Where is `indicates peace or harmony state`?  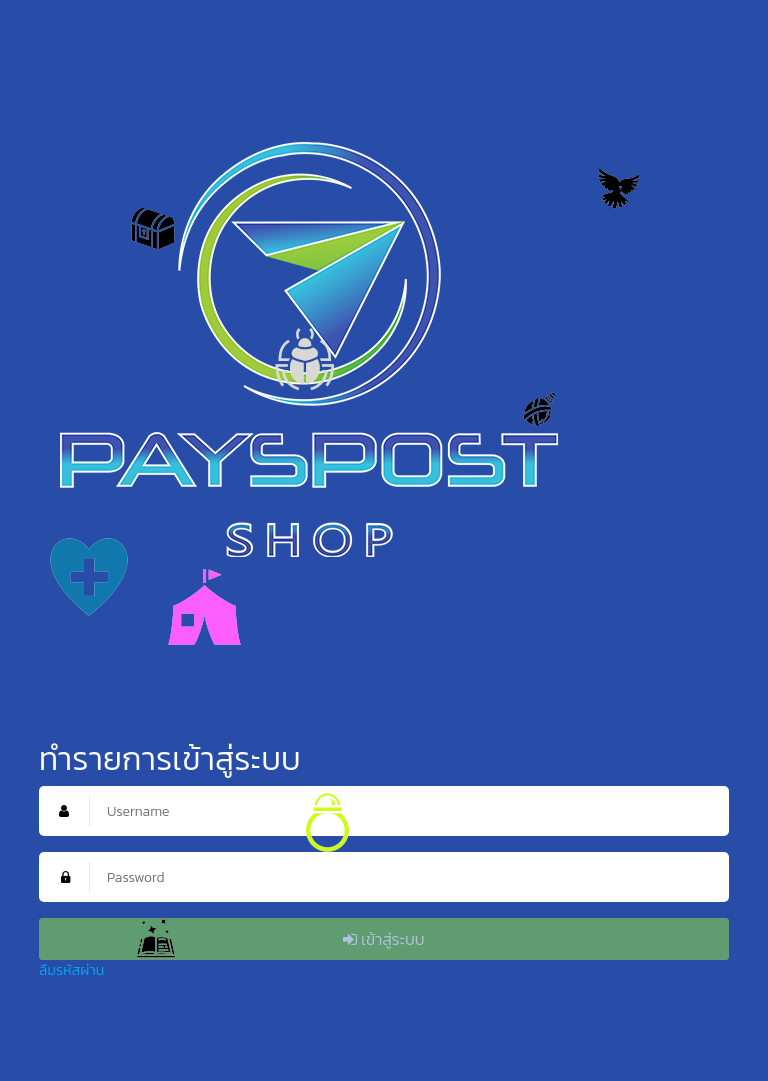 indicates peace or harmony state is located at coordinates (618, 188).